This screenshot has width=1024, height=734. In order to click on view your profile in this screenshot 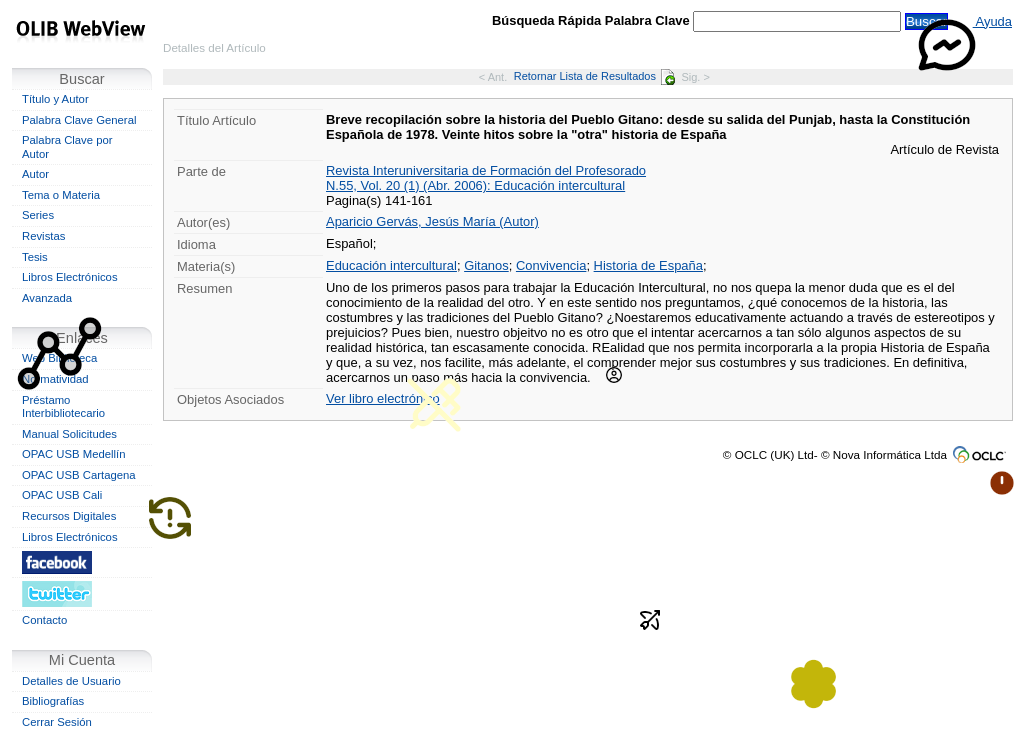, I will do `click(614, 375)`.